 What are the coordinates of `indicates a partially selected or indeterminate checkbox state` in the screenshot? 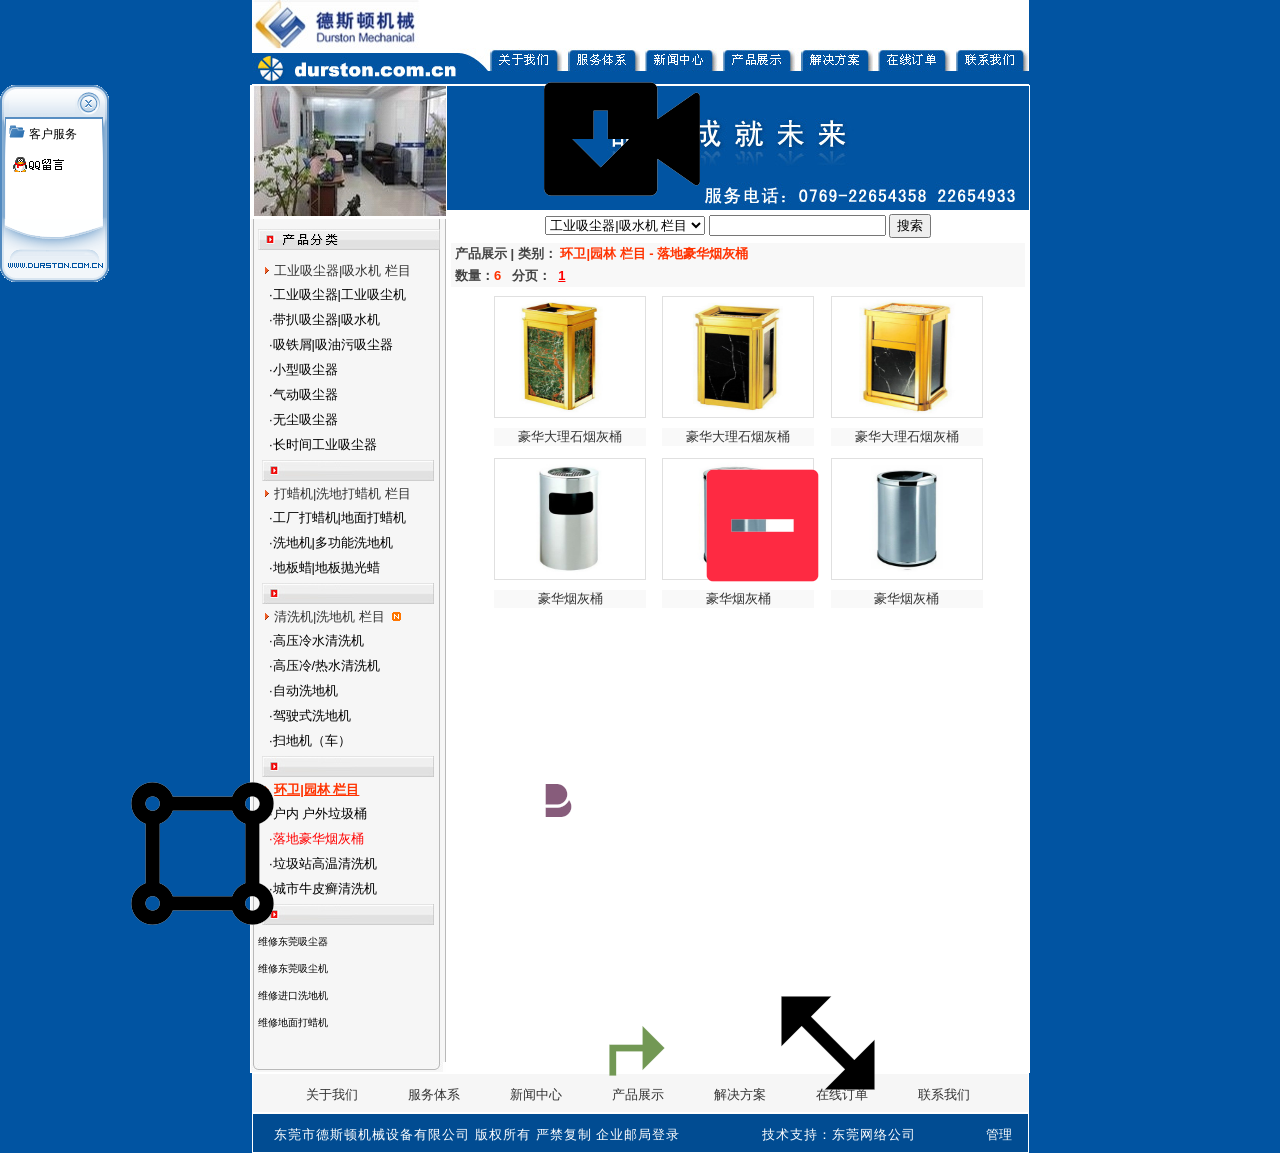 It's located at (762, 525).